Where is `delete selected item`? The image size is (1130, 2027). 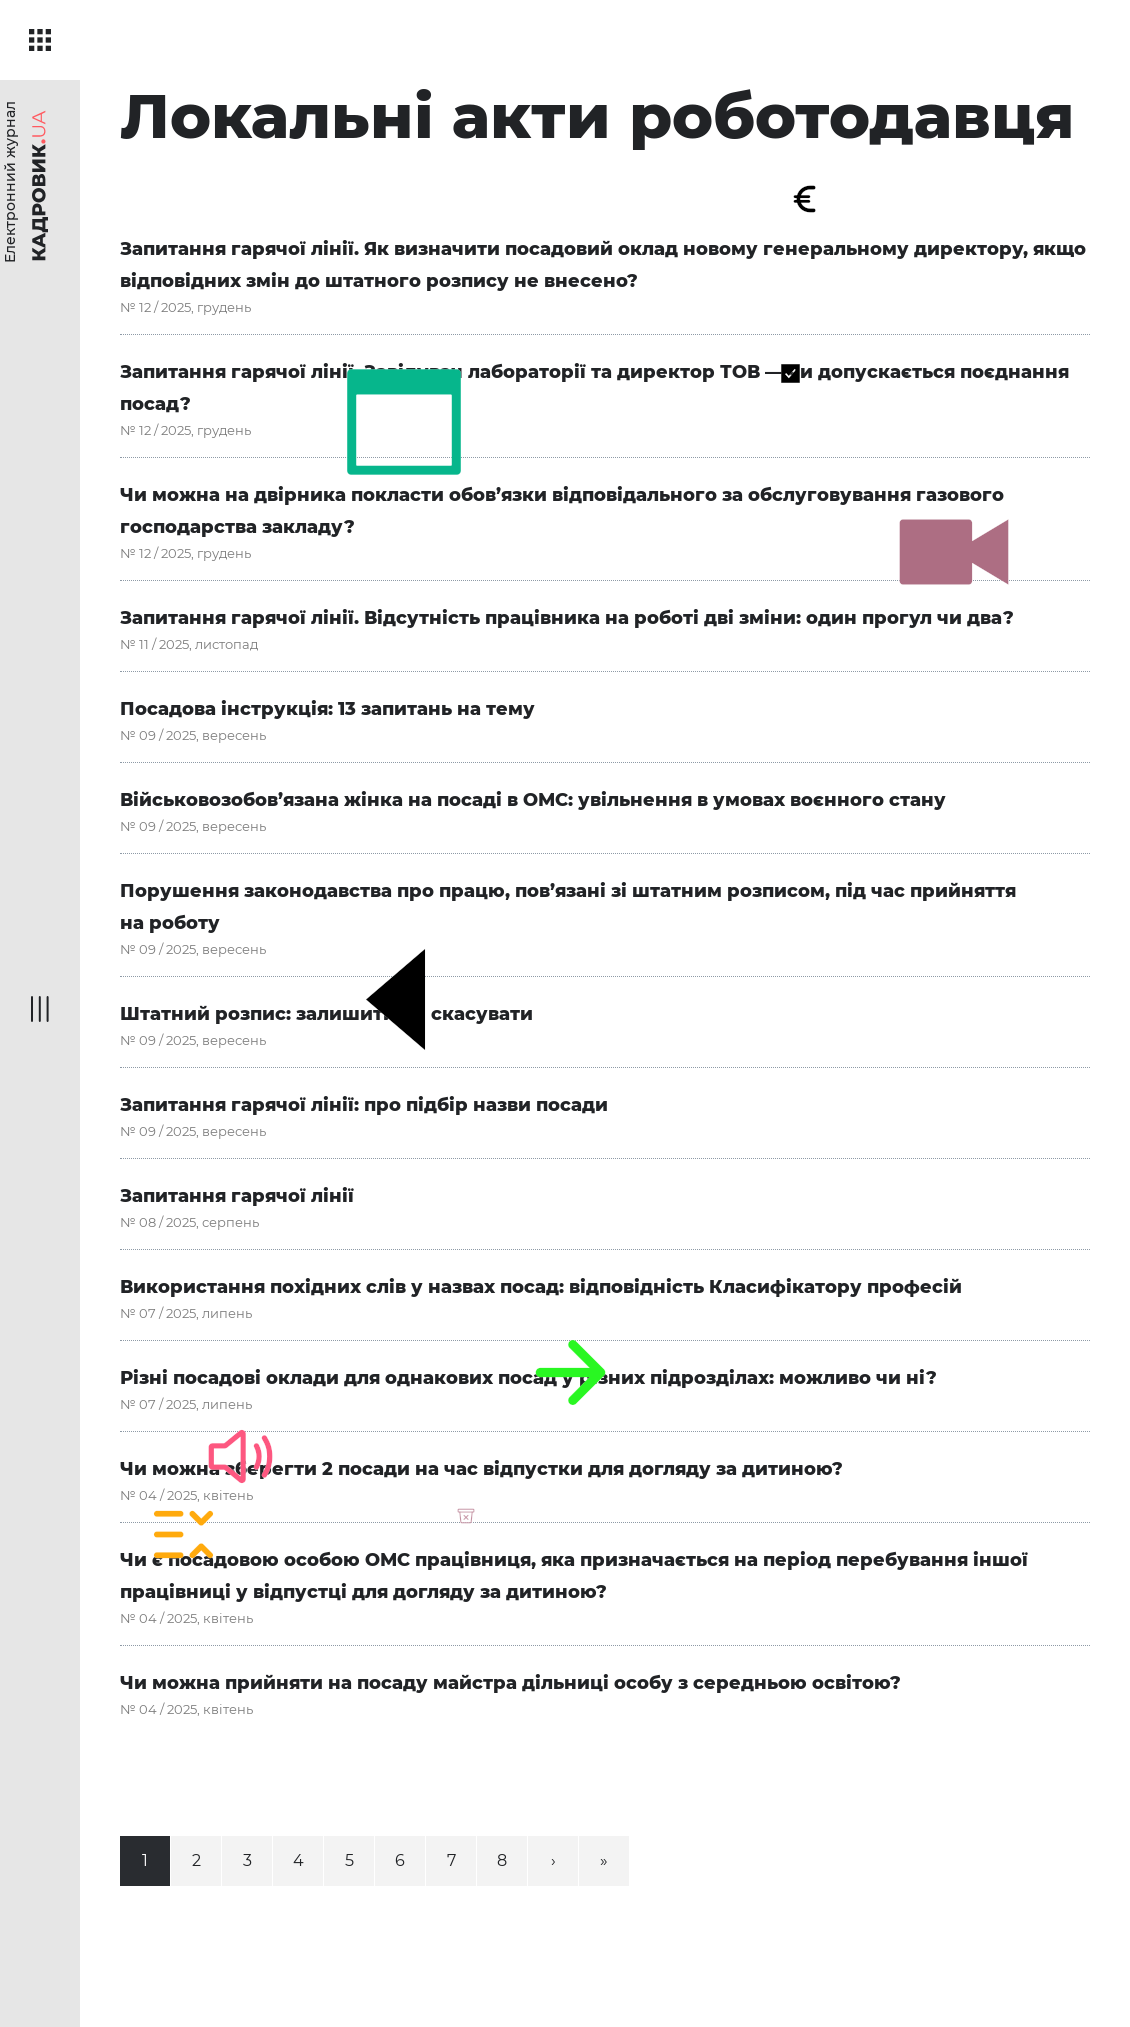
delete selected item is located at coordinates (466, 1516).